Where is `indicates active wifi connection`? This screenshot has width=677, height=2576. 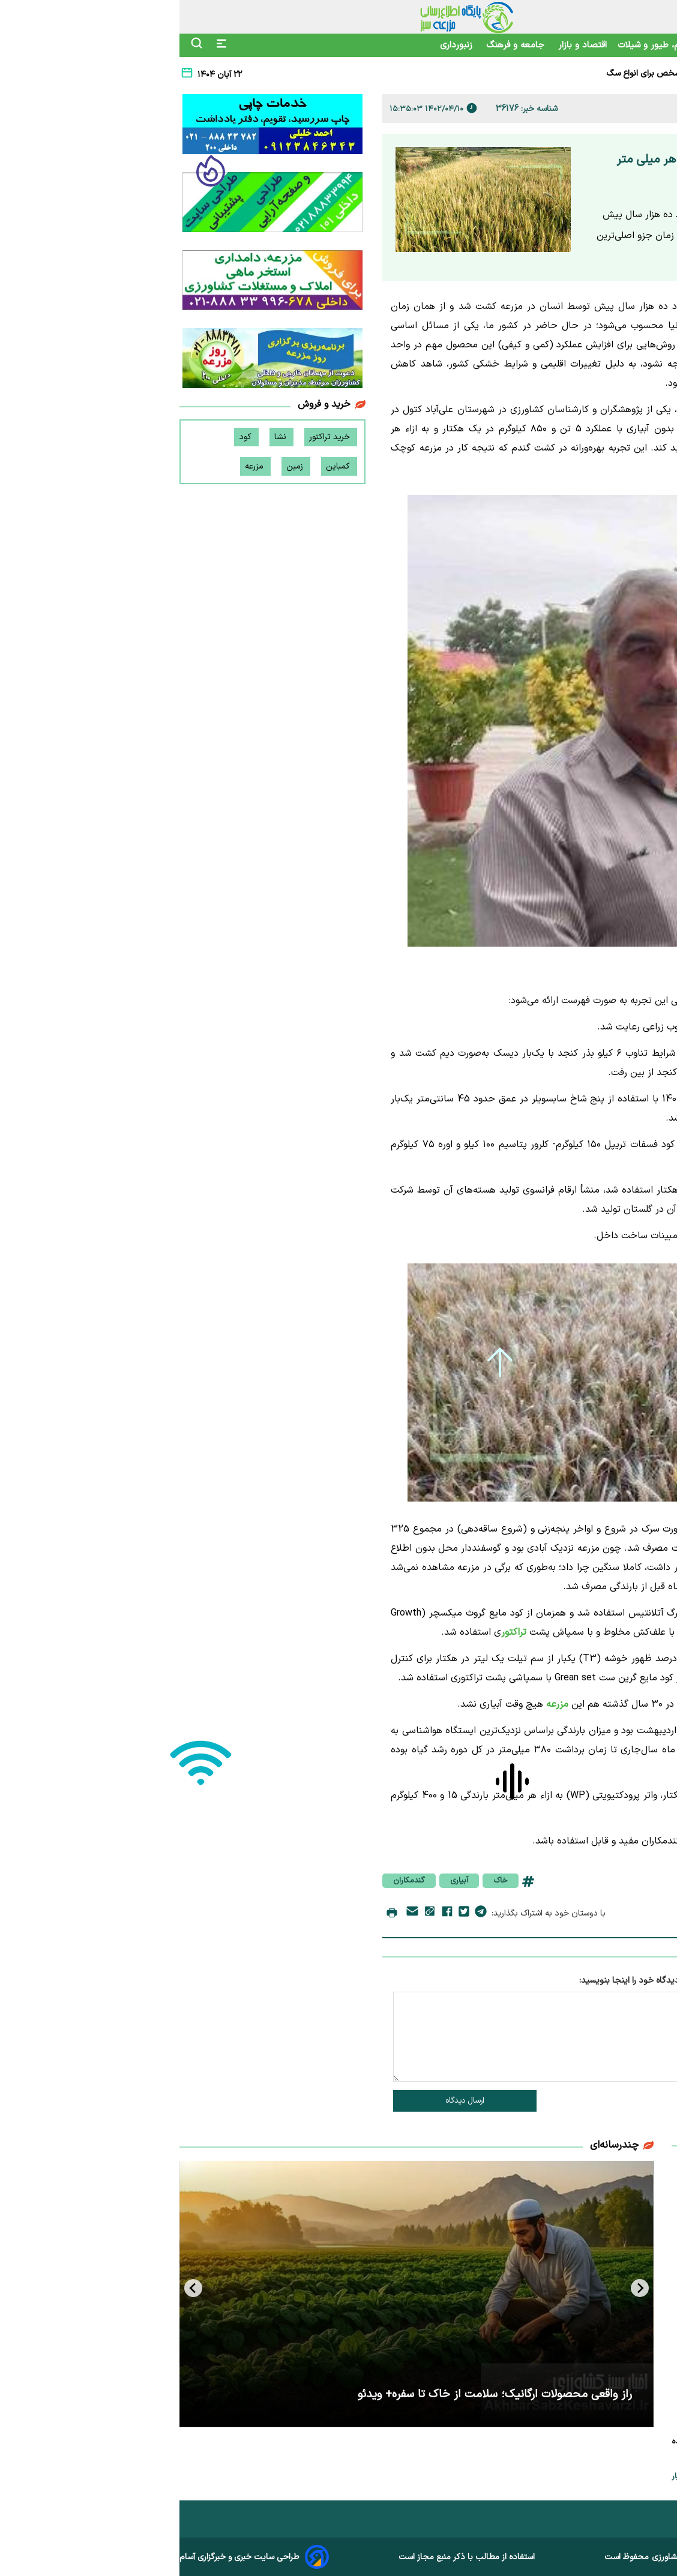 indicates active wifi connection is located at coordinates (200, 1764).